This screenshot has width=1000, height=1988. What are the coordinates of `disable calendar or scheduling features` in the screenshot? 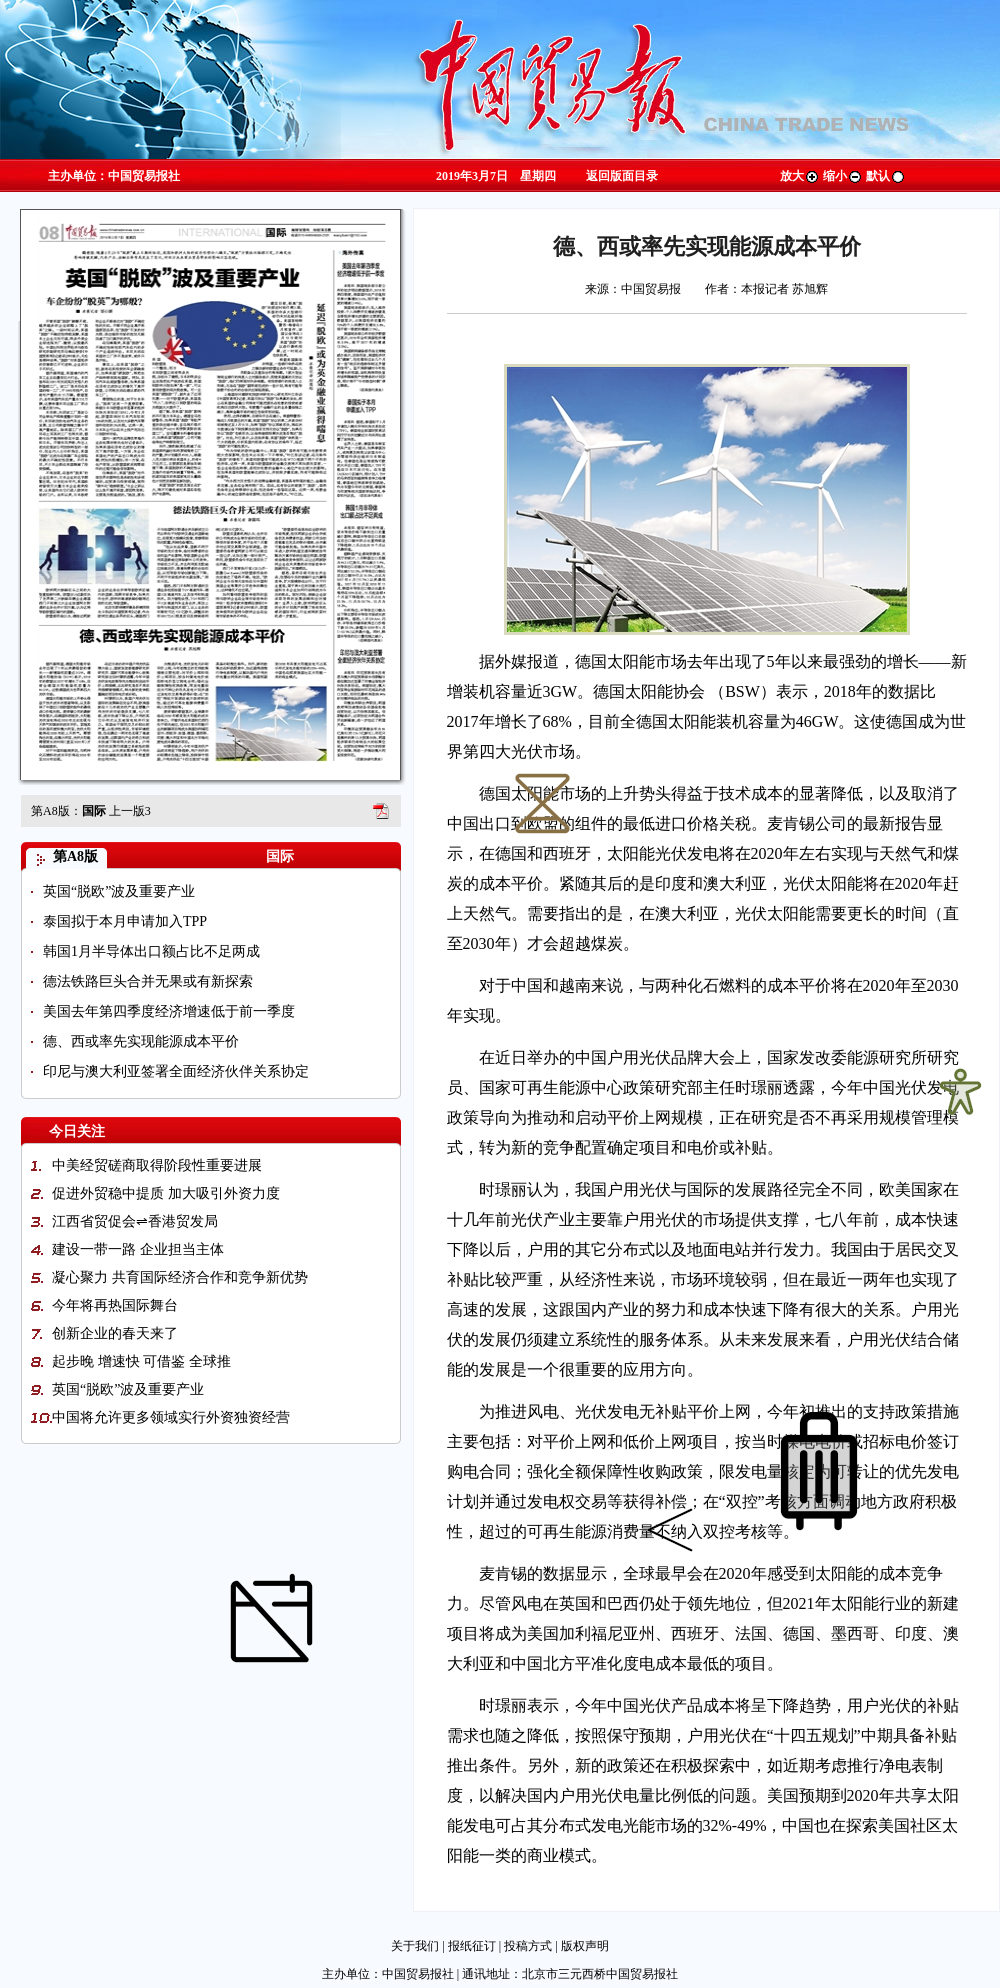 It's located at (271, 1621).